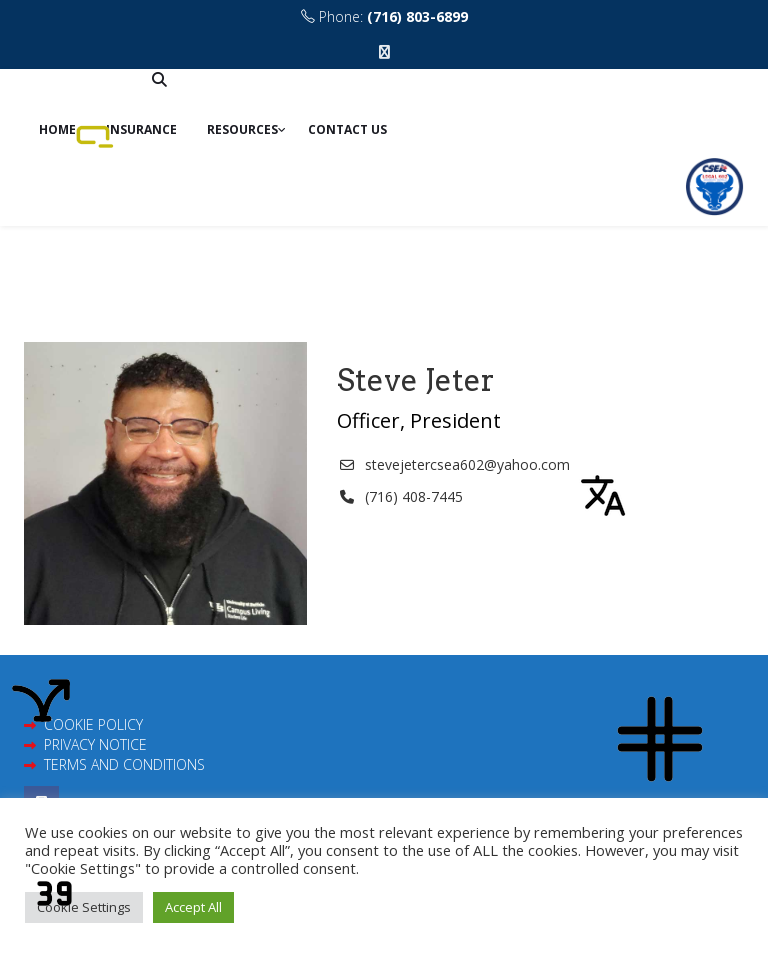  Describe the element at coordinates (660, 739) in the screenshot. I see `apply golden ratio grid overlay` at that location.